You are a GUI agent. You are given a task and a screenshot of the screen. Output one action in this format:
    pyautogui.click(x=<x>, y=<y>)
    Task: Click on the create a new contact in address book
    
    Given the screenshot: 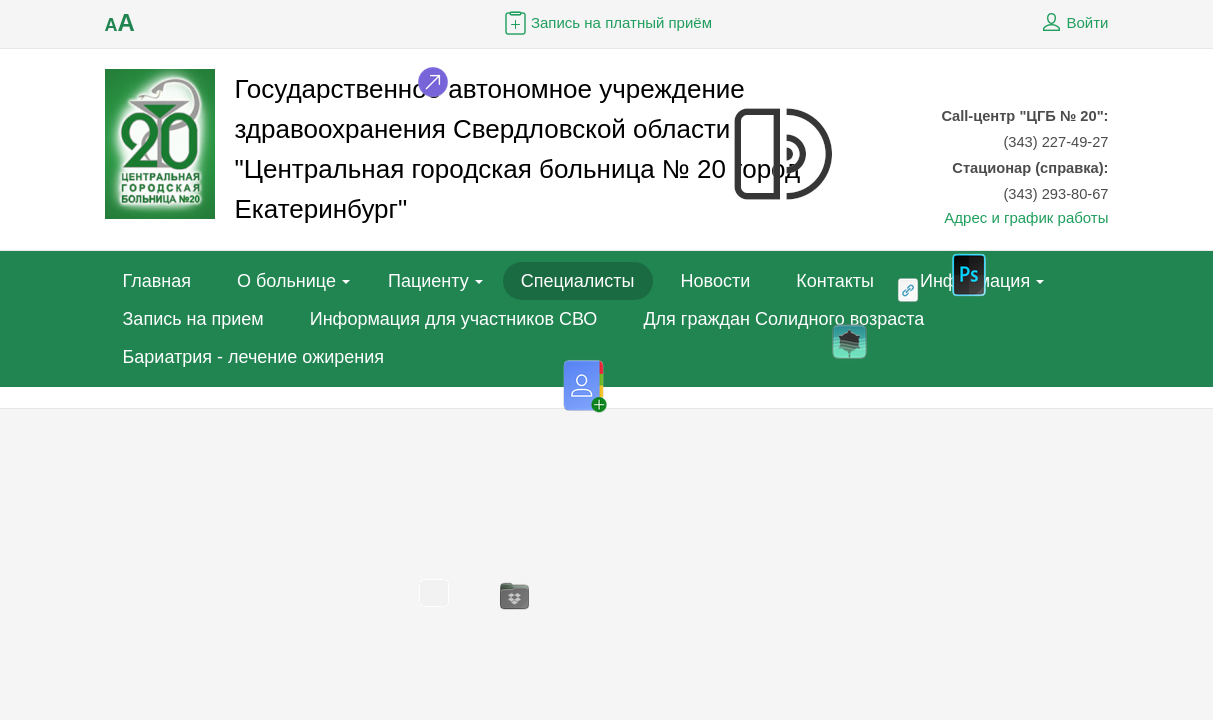 What is the action you would take?
    pyautogui.click(x=583, y=385)
    